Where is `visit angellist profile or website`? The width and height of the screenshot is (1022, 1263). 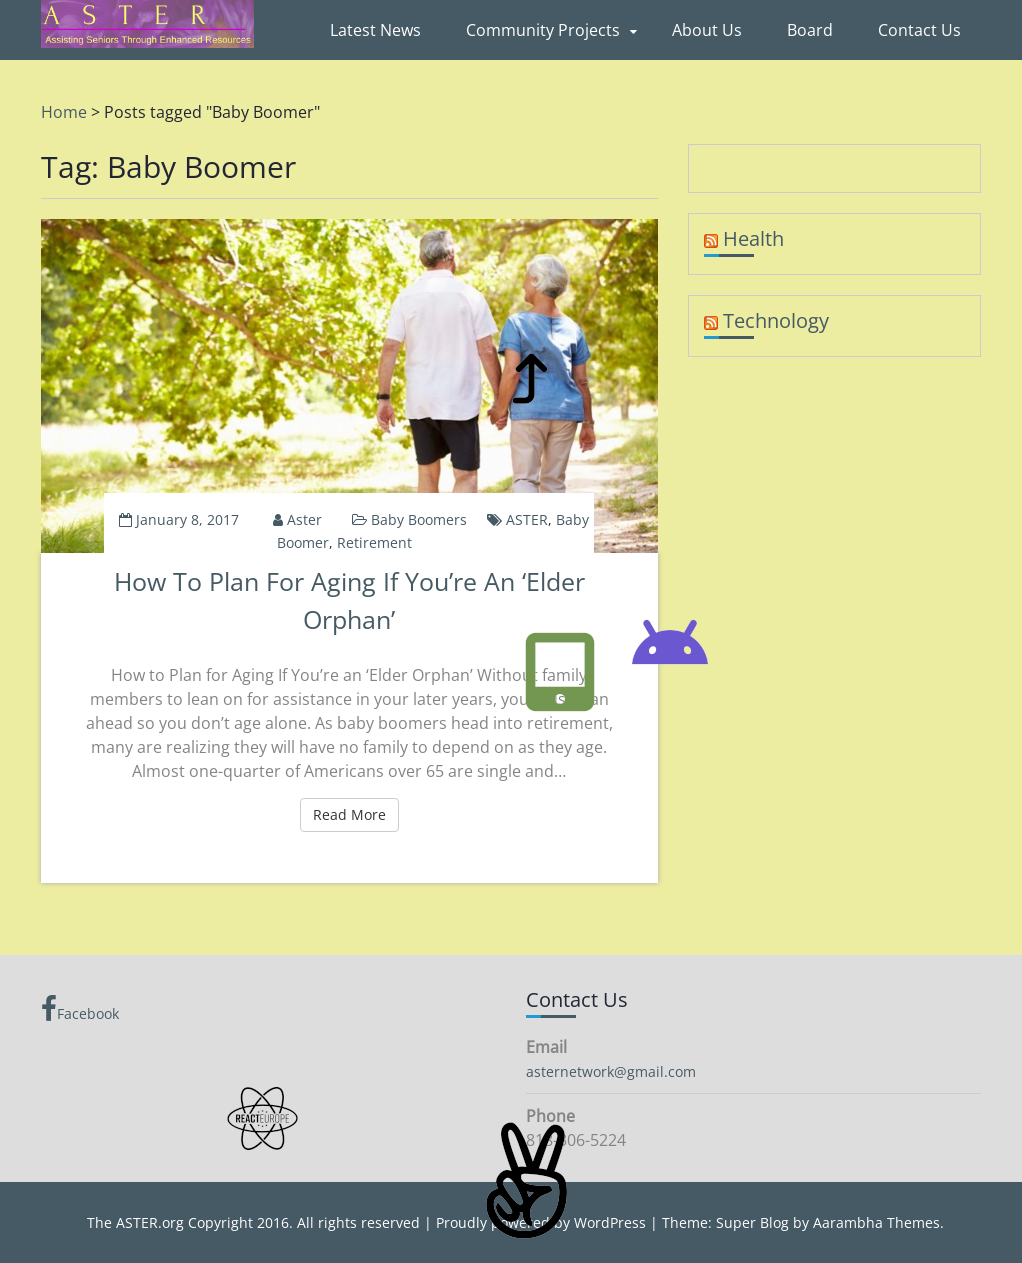
visit angellist profile or website is located at coordinates (526, 1180).